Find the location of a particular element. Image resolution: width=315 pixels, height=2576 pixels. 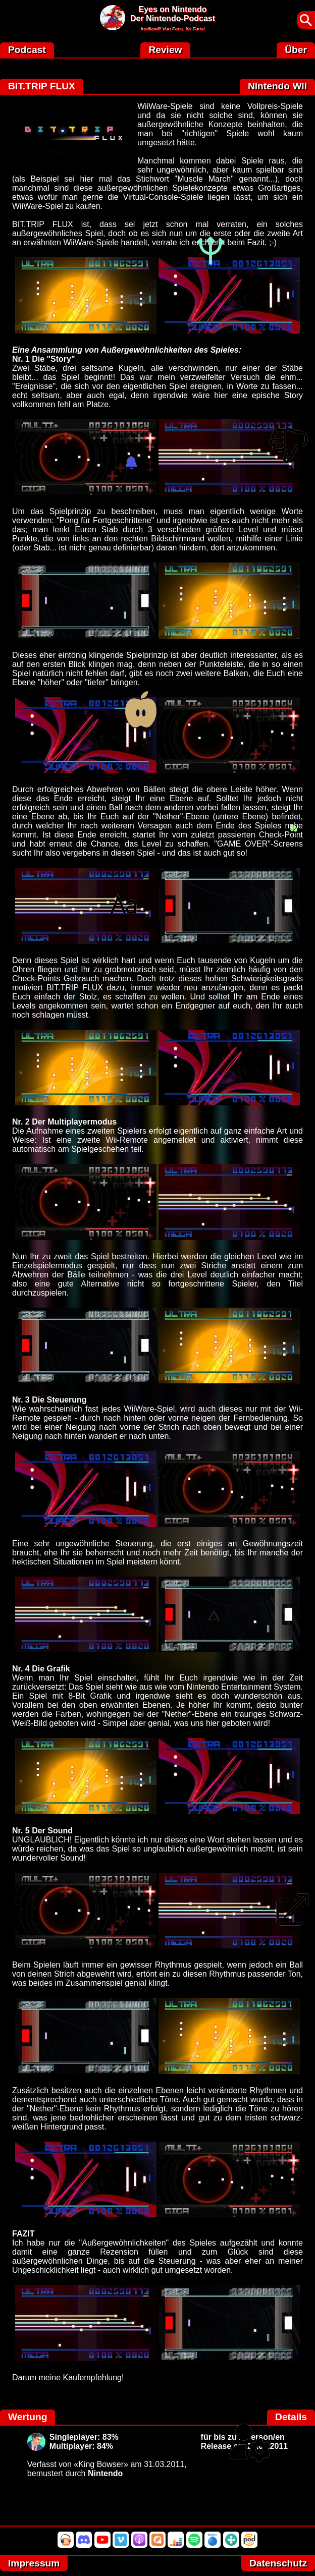

indicates a warning or caution state is located at coordinates (214, 1616).